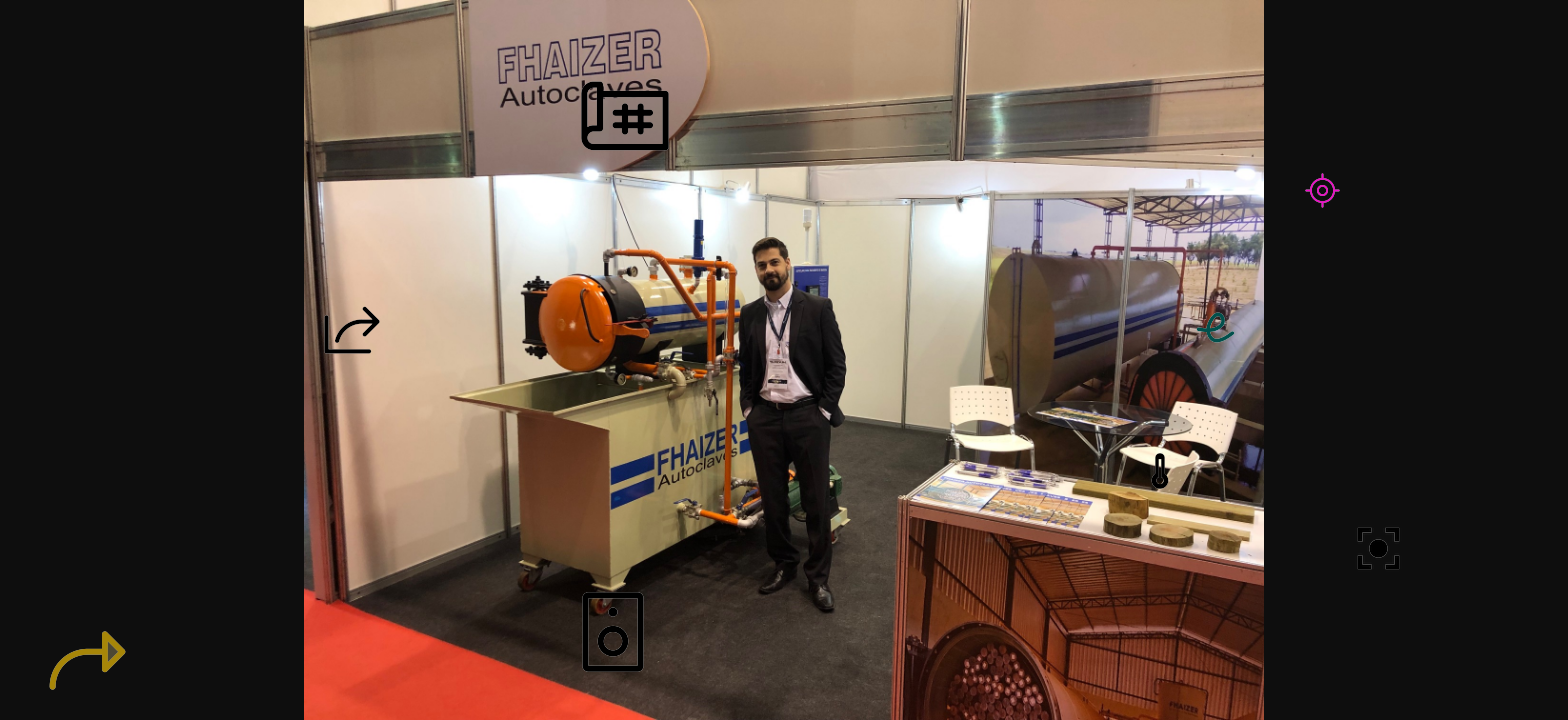 Image resolution: width=1568 pixels, height=720 pixels. I want to click on ember.js framework logo, so click(1215, 327).